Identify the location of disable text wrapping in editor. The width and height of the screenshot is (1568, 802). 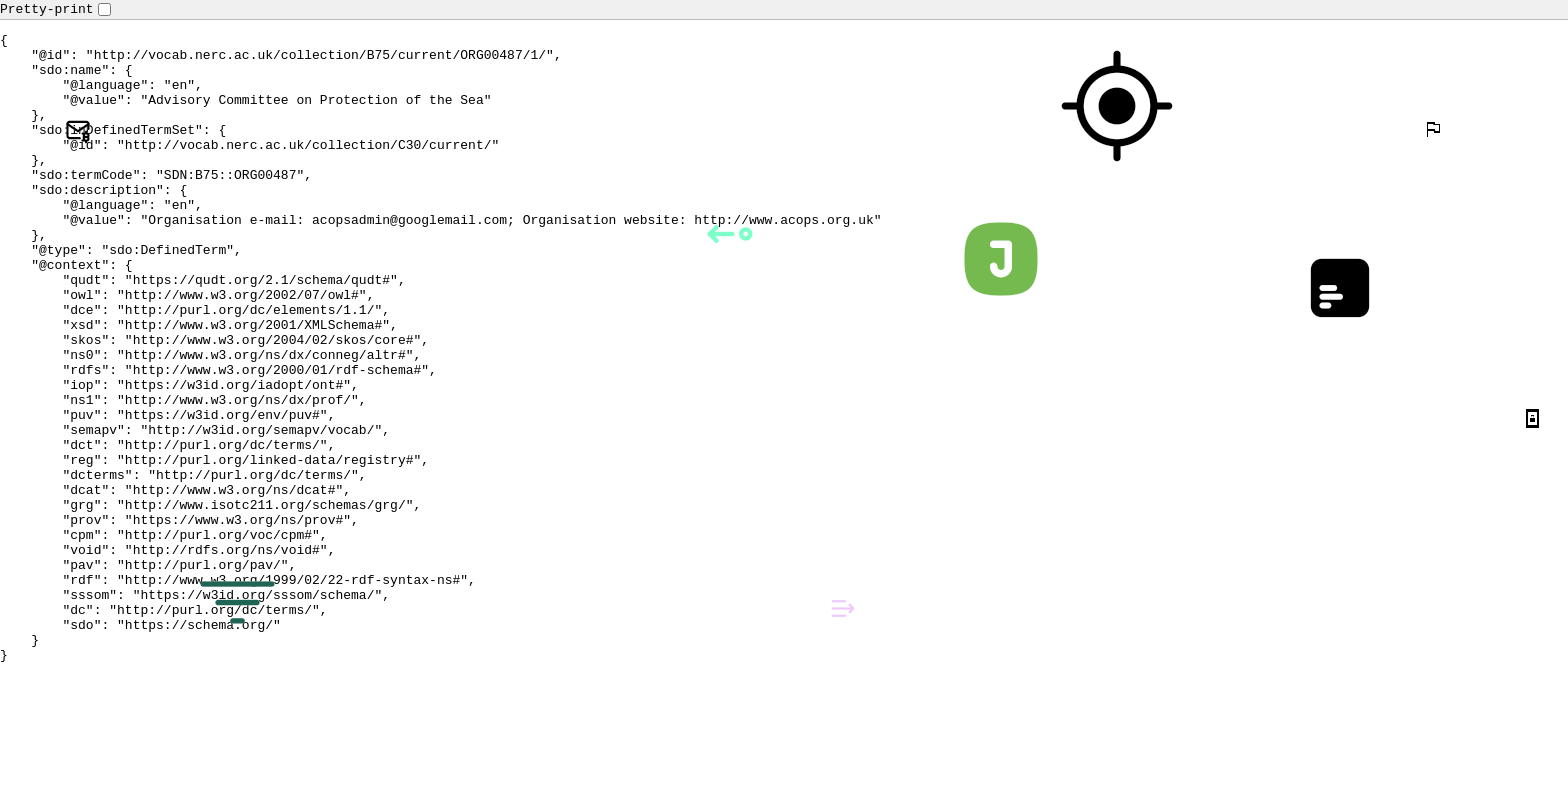
(842, 608).